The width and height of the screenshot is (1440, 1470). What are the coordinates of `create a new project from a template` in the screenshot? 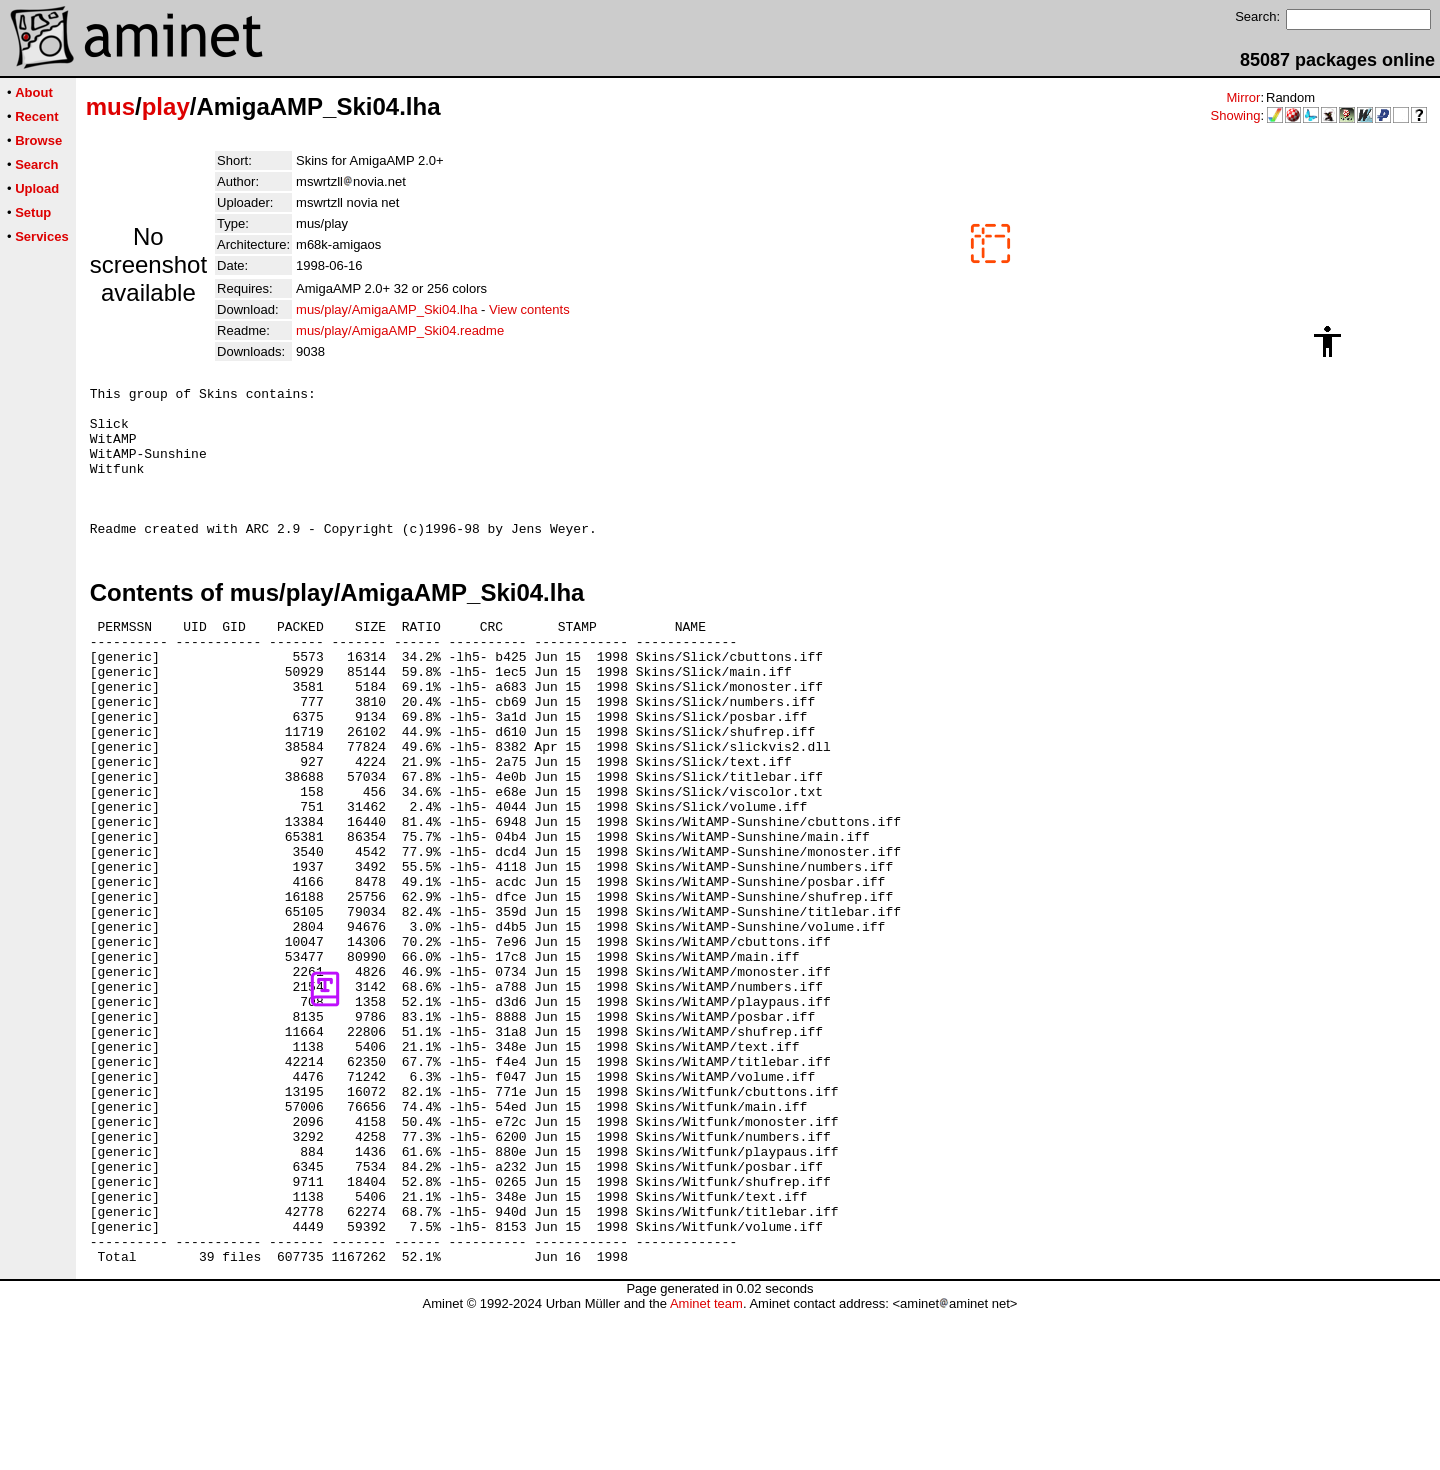 It's located at (990, 243).